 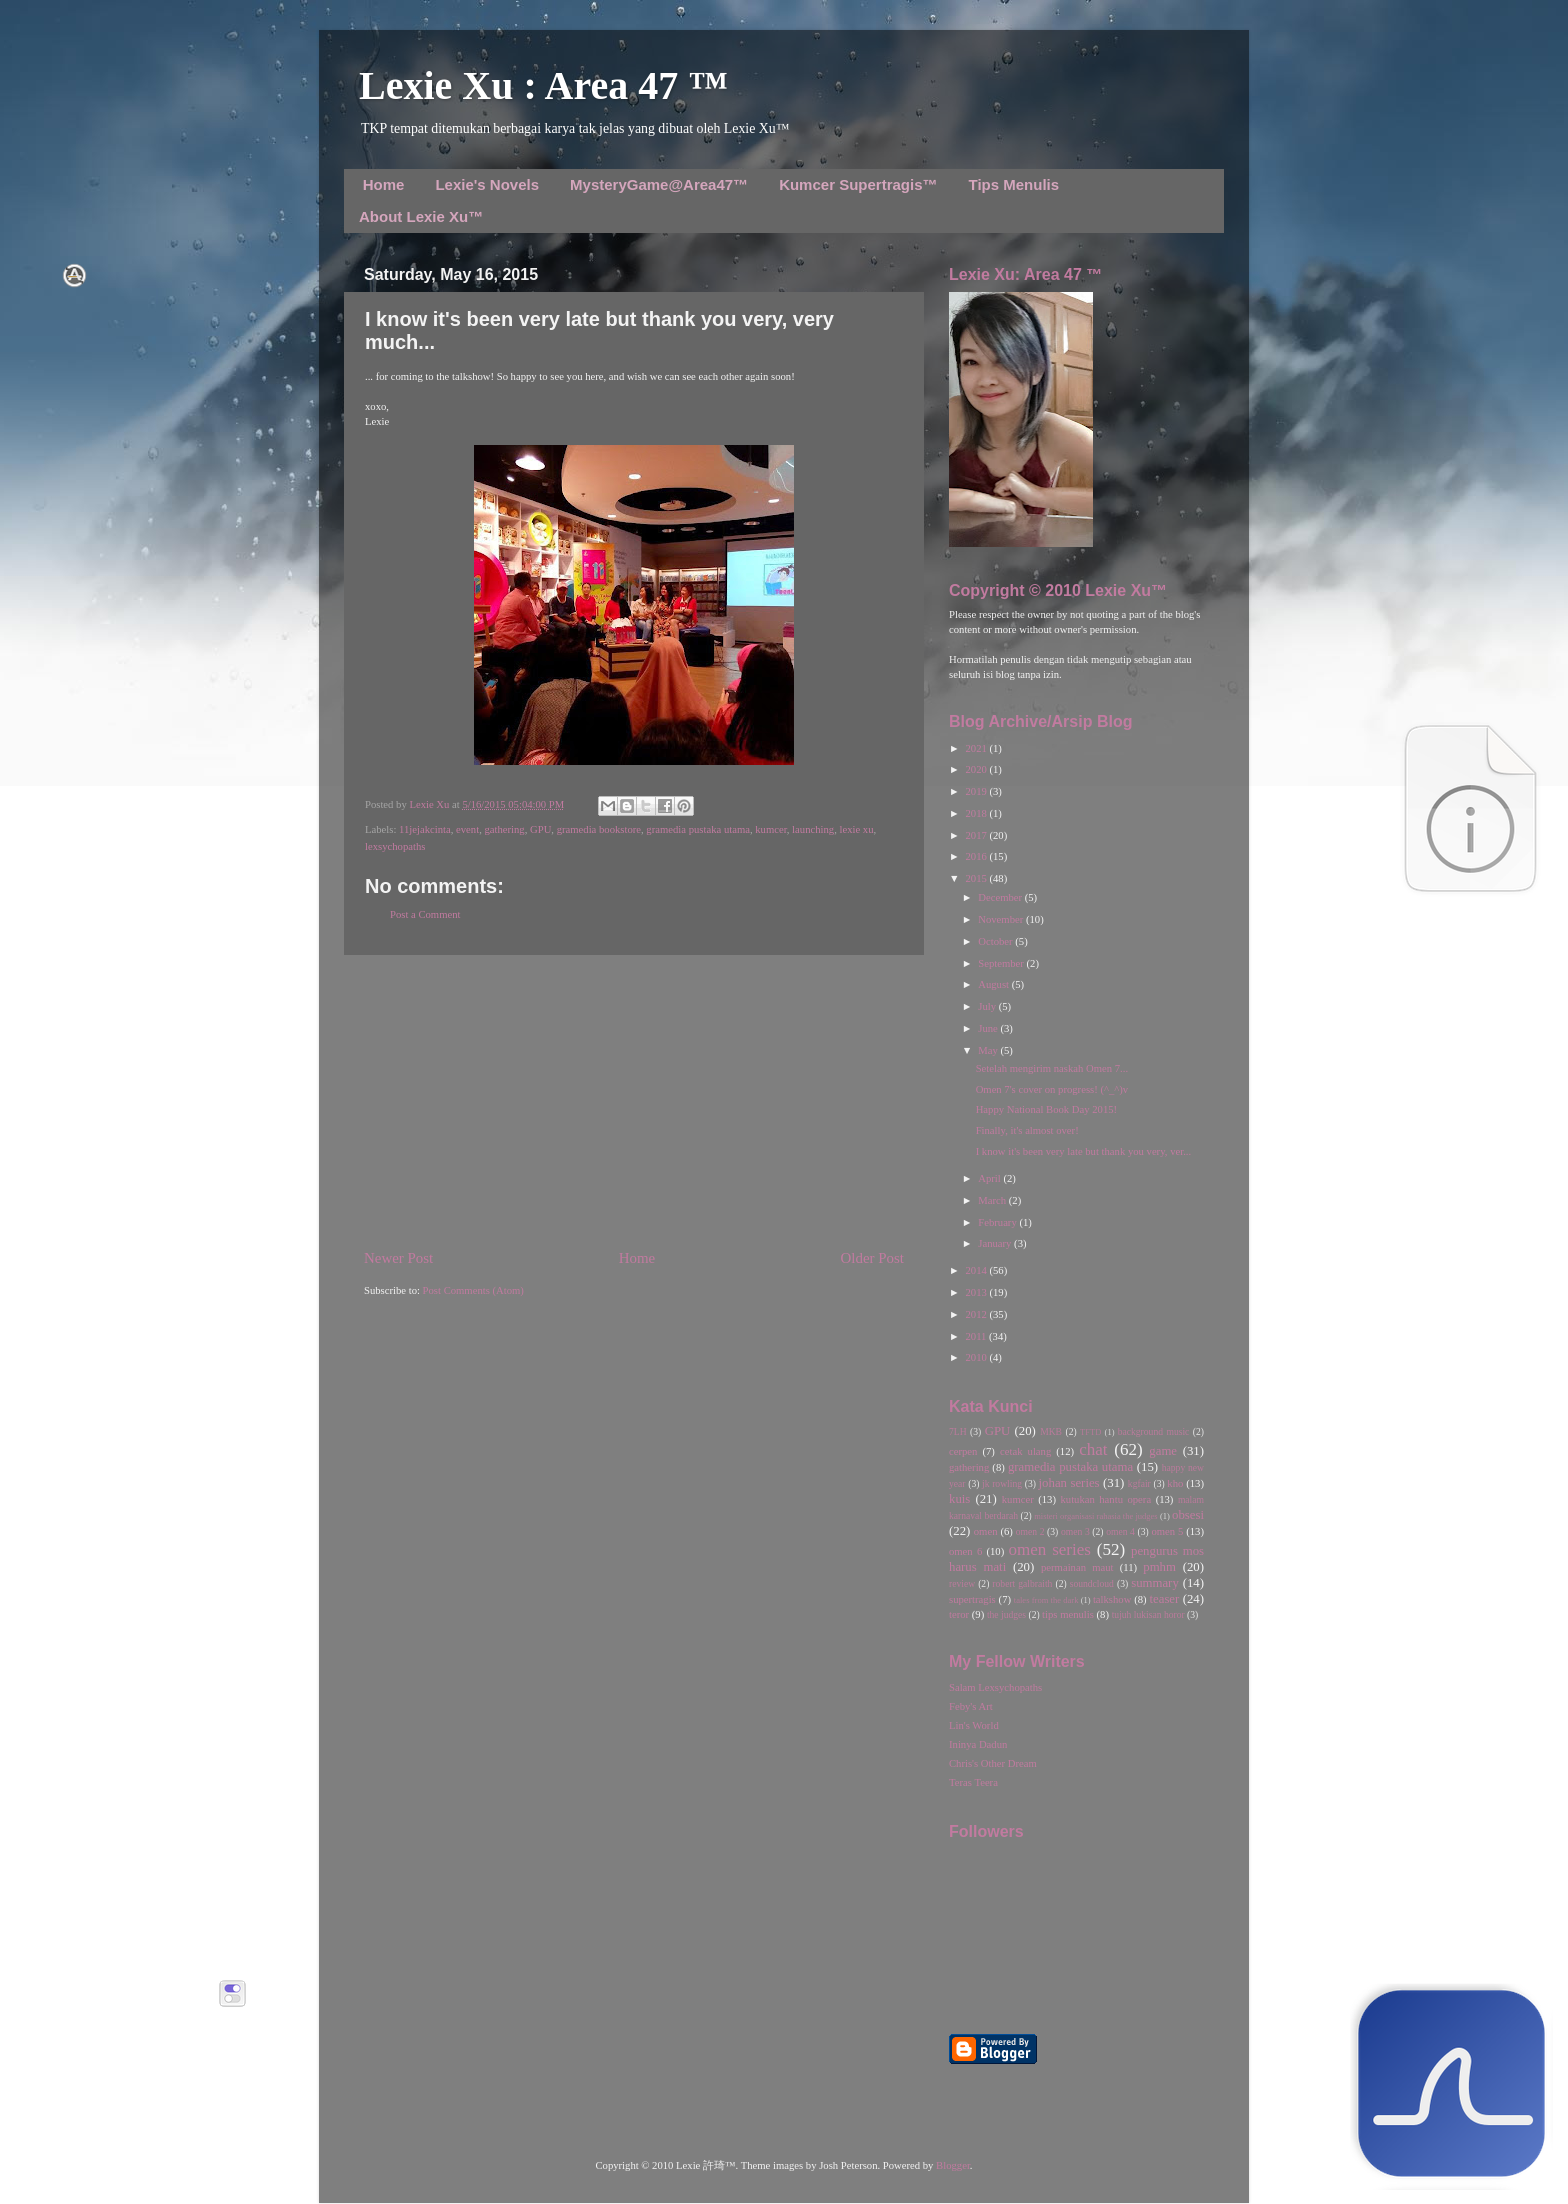 I want to click on check for available software updates, so click(x=74, y=275).